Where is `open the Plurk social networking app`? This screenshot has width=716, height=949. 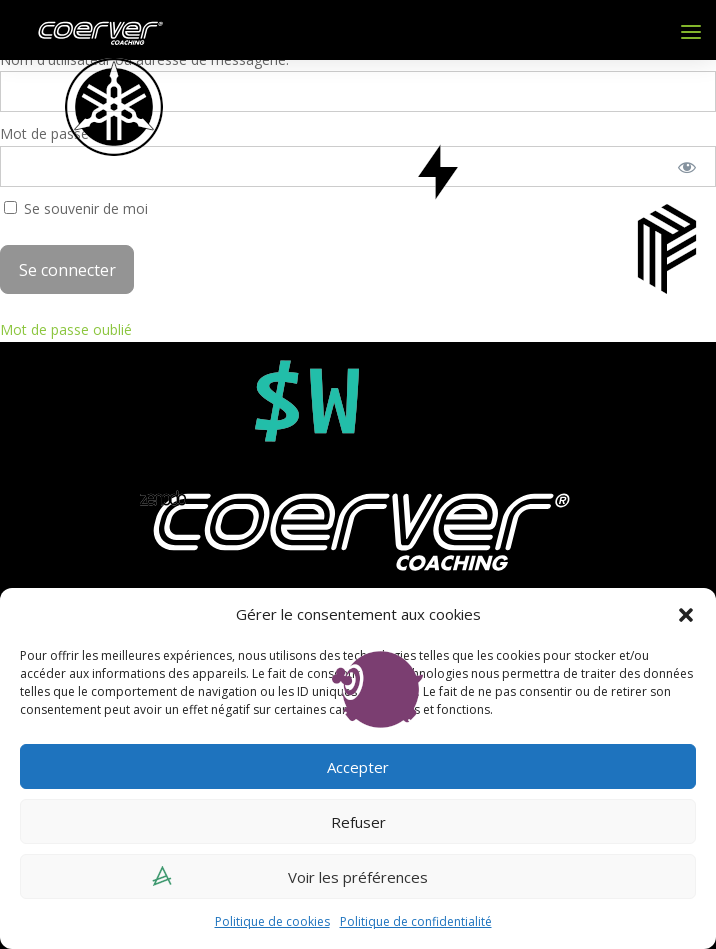 open the Plurk social networking app is located at coordinates (377, 689).